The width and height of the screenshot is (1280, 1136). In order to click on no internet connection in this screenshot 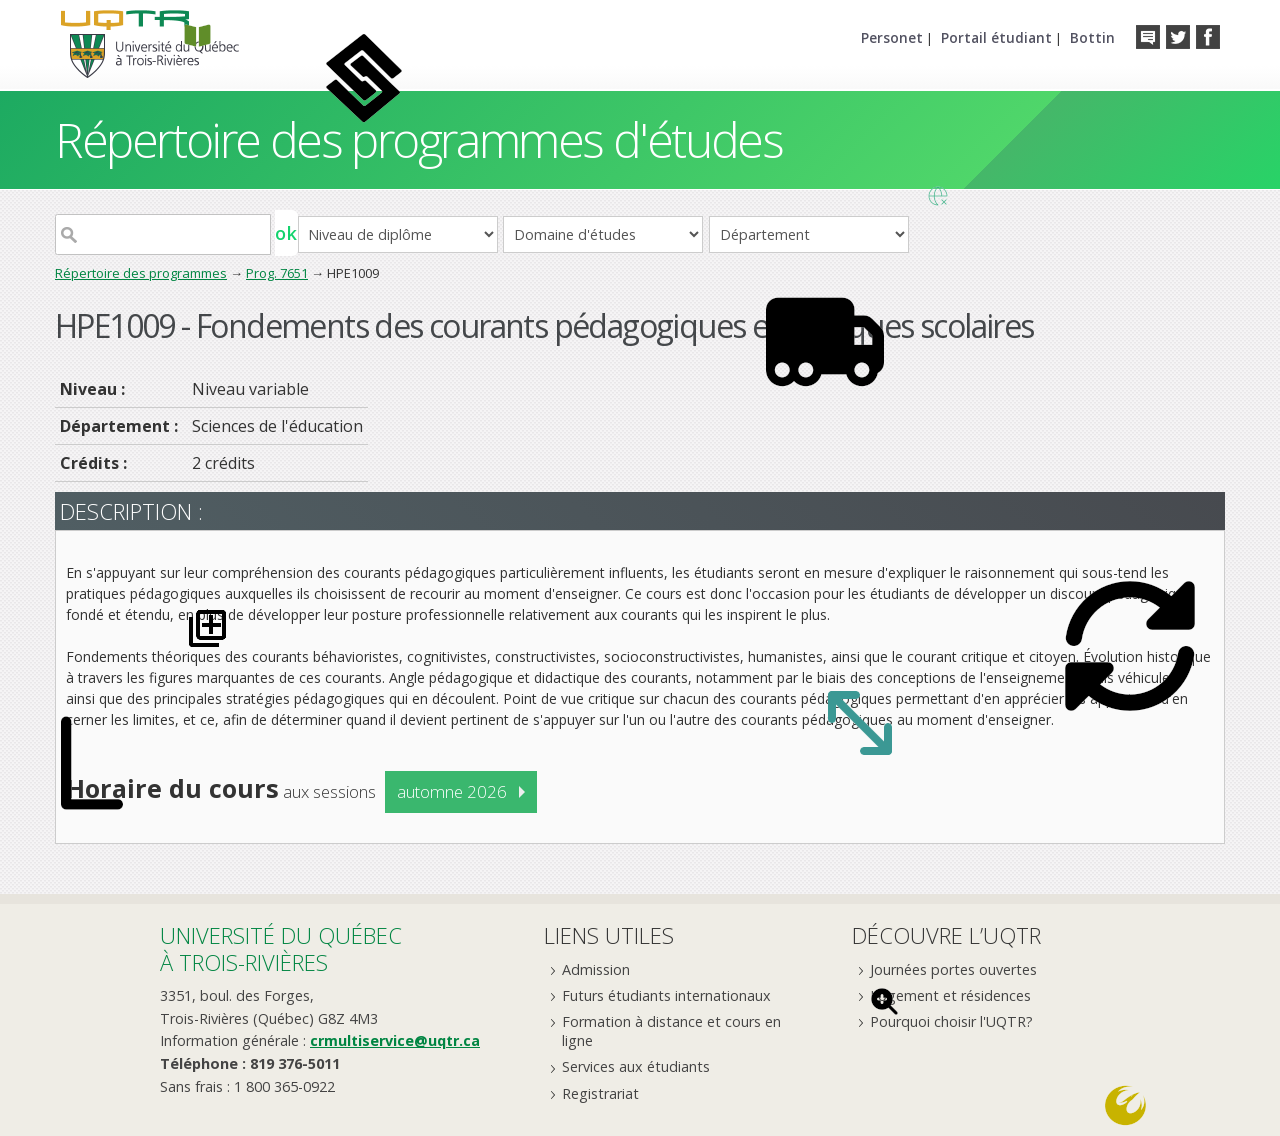, I will do `click(938, 196)`.